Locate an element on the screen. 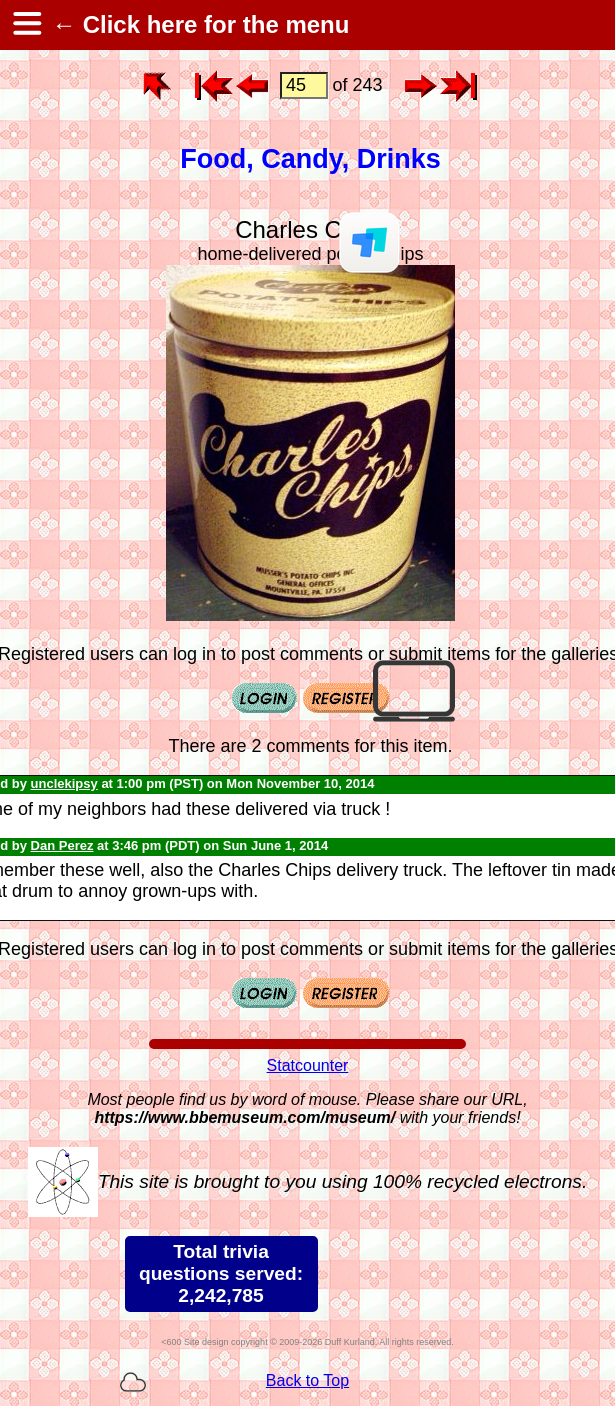 The width and height of the screenshot is (615, 1406). view weather information is located at coordinates (133, 1382).